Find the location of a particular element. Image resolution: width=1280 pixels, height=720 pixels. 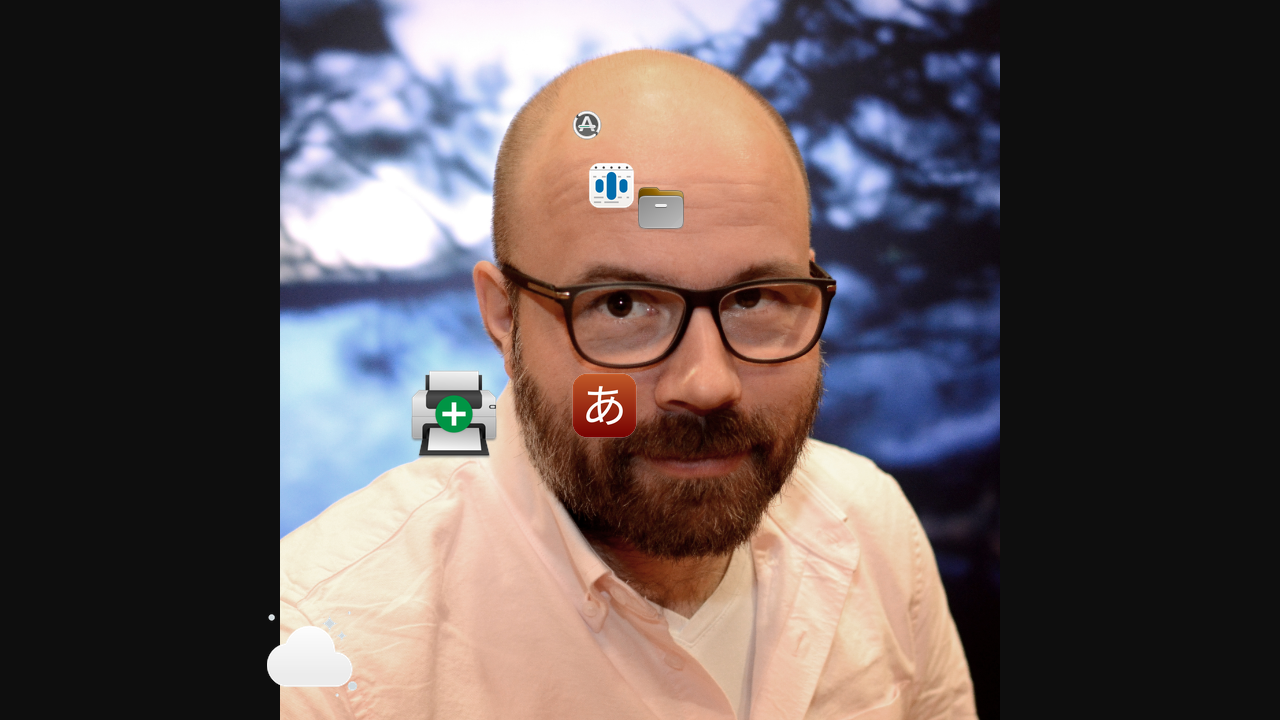

indicates overcast or cloudy conditions at night is located at coordinates (312, 654).